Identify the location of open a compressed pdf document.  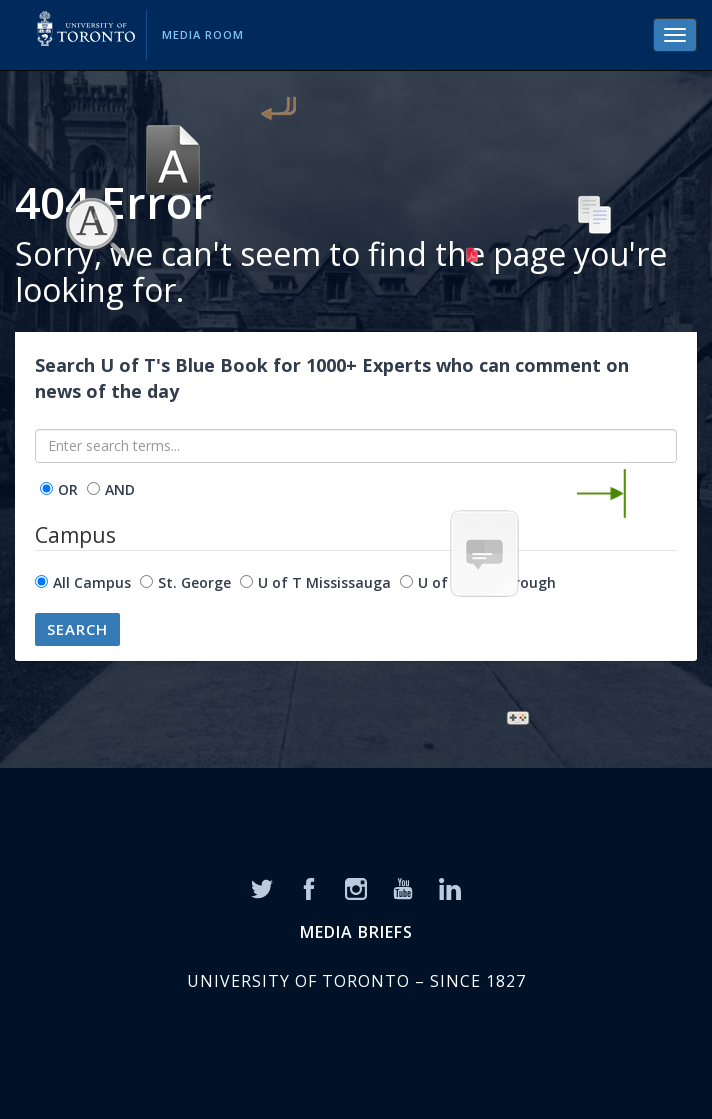
(472, 255).